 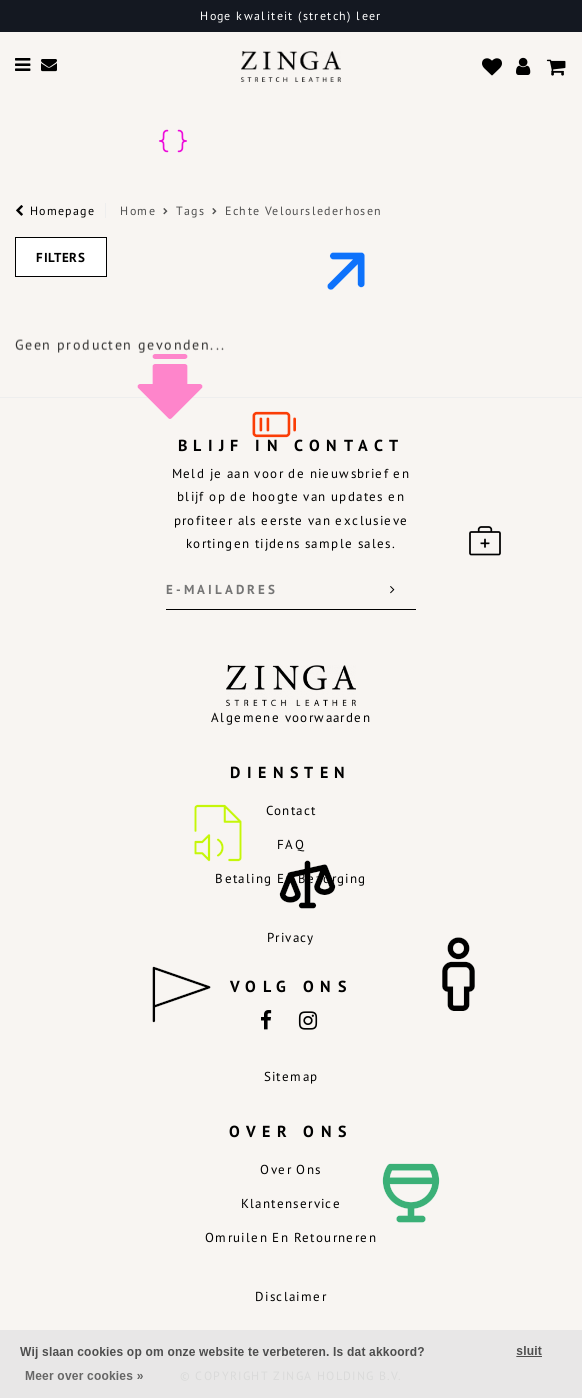 I want to click on browse alcoholic beverages or drinks menu, so click(x=411, y=1192).